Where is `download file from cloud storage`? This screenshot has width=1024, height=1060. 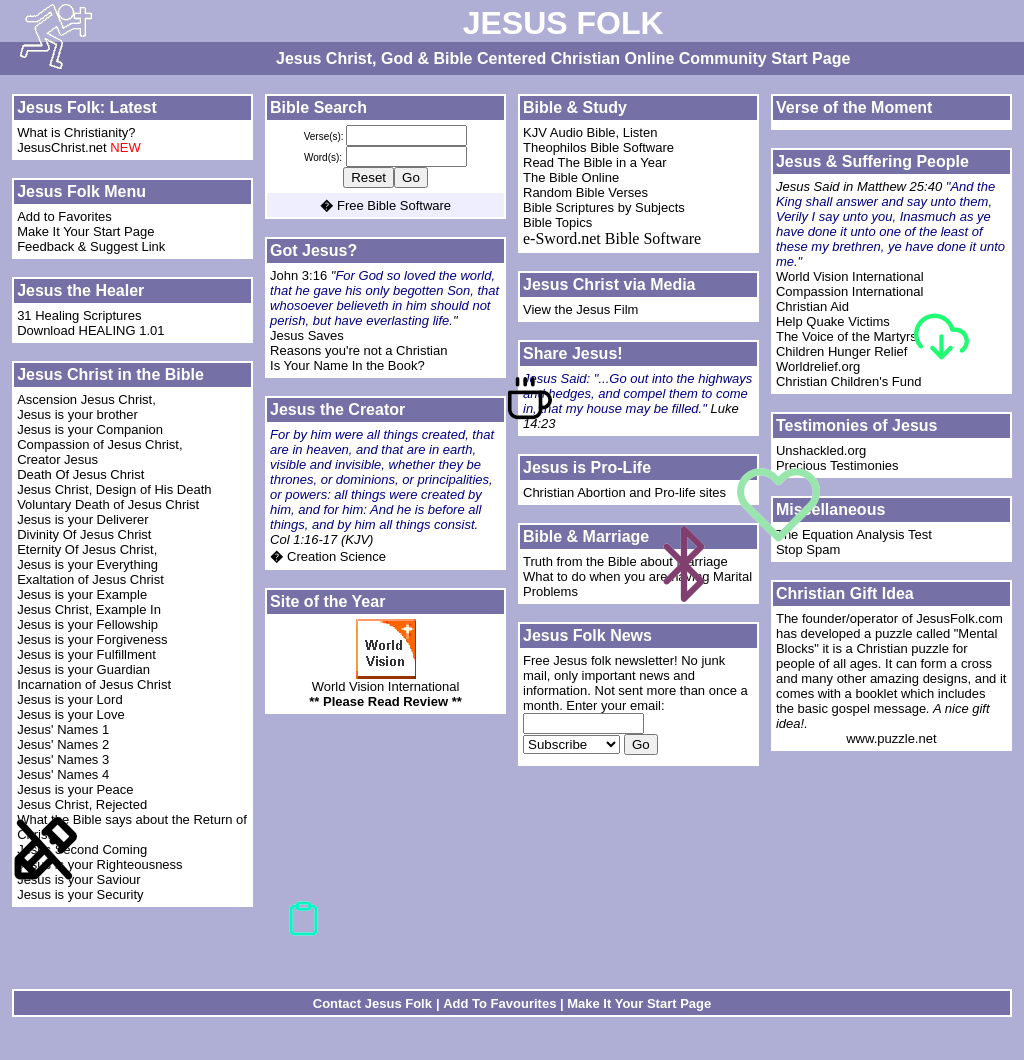
download file from cloud storage is located at coordinates (941, 336).